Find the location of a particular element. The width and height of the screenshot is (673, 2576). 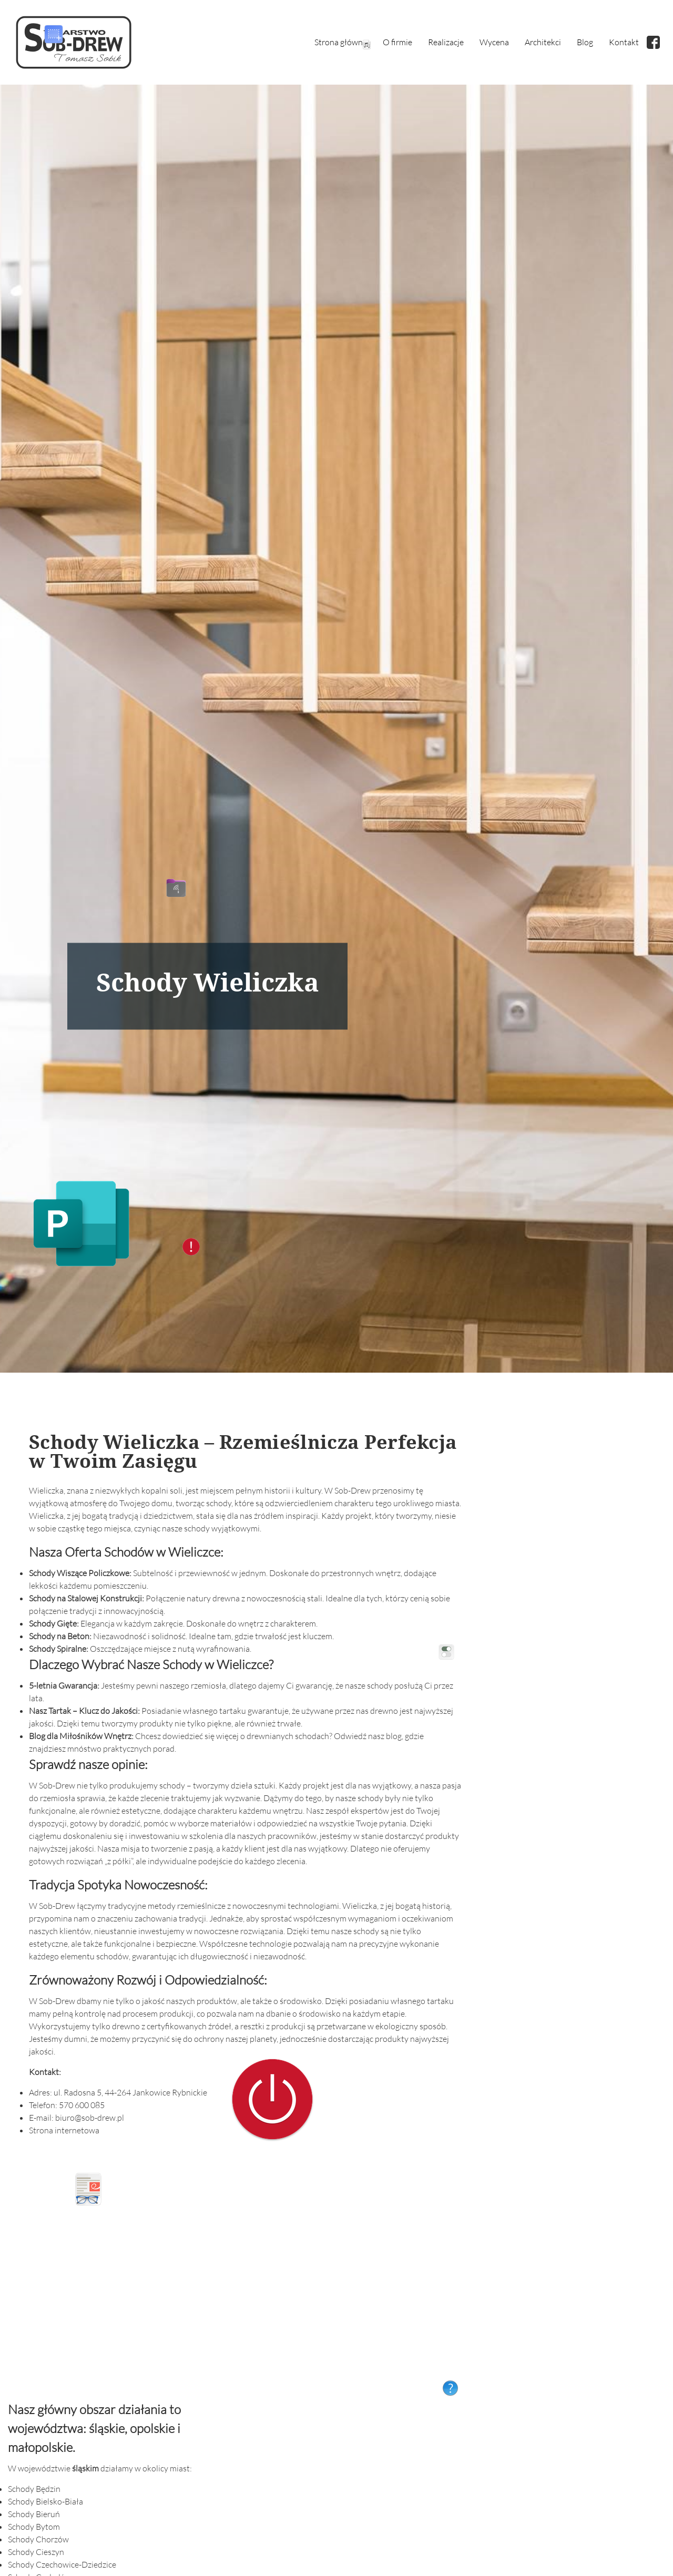

indicates important or critical status is located at coordinates (191, 1246).